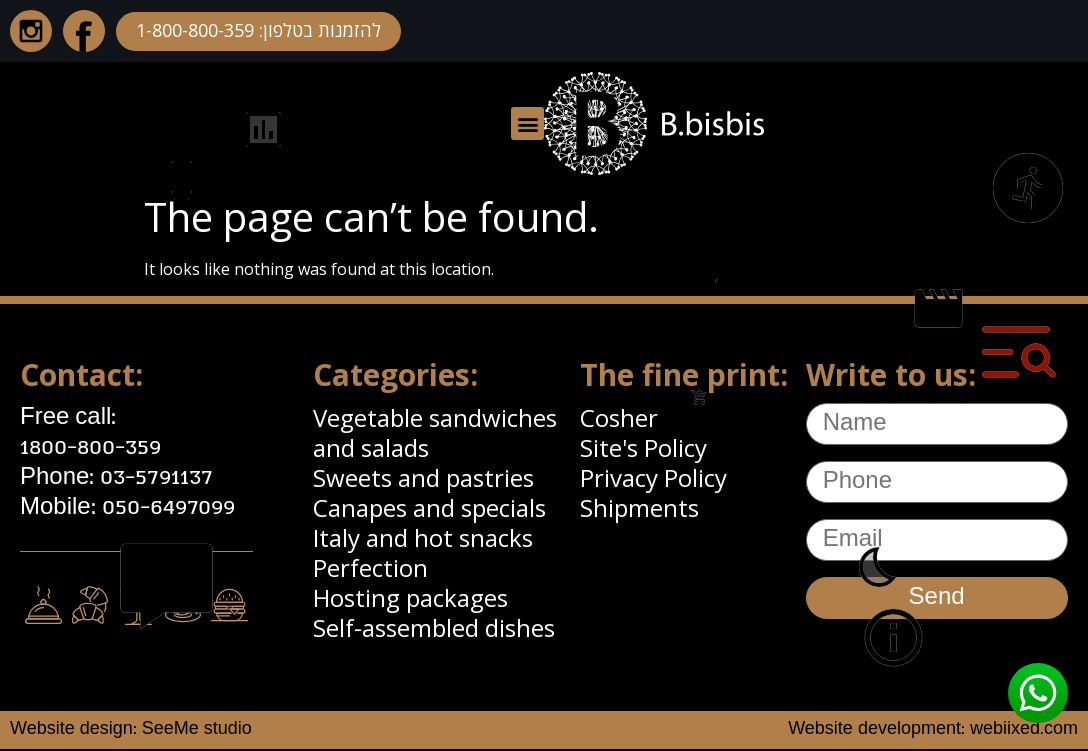 The width and height of the screenshot is (1088, 751). Describe the element at coordinates (729, 271) in the screenshot. I see `indicates no cellular signal available` at that location.